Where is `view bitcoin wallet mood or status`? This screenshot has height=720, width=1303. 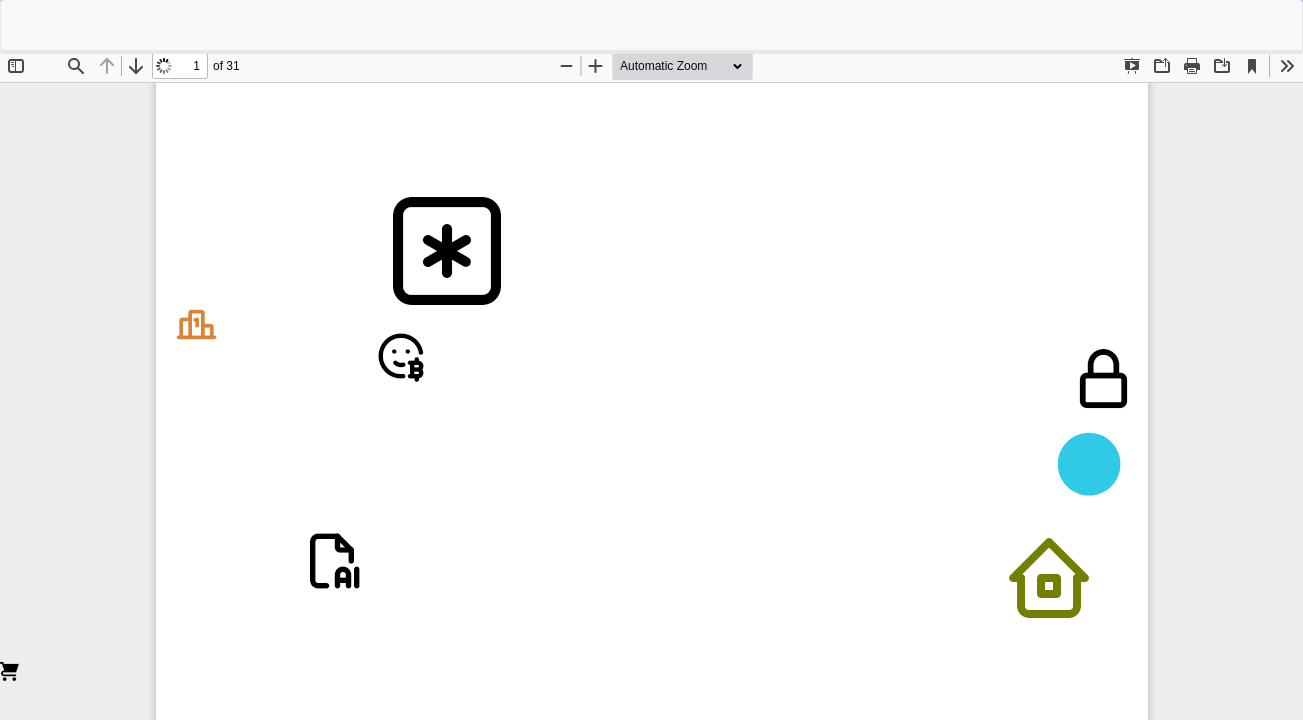
view bitcoin wallet mood or status is located at coordinates (401, 356).